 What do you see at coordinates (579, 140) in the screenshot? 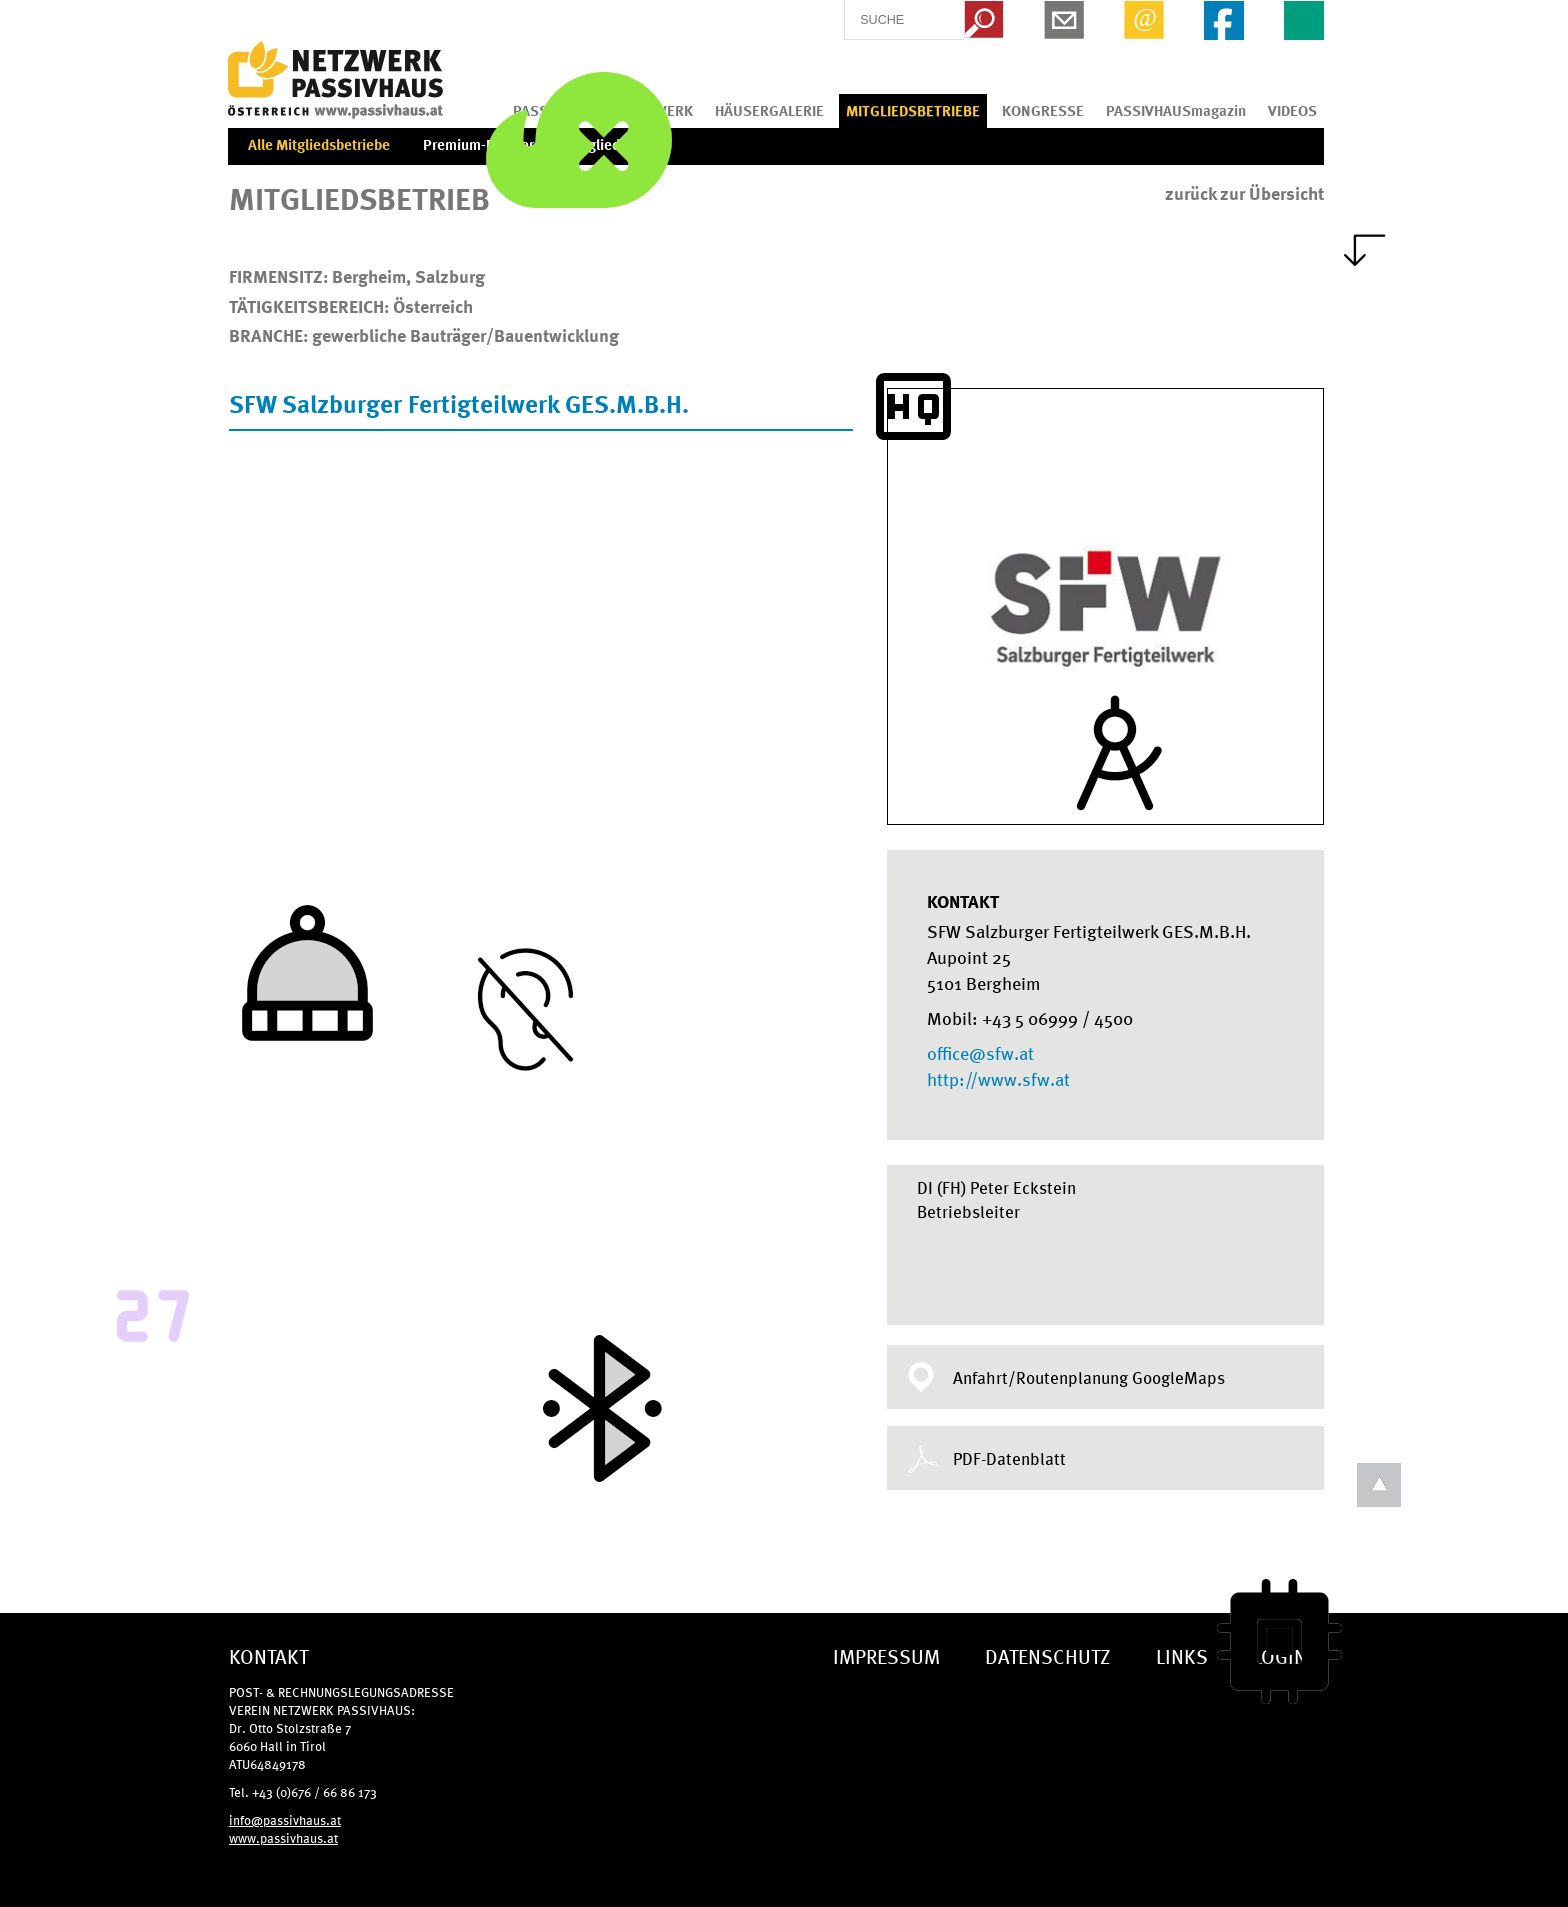
I see `disconnect from cloud storage` at bounding box center [579, 140].